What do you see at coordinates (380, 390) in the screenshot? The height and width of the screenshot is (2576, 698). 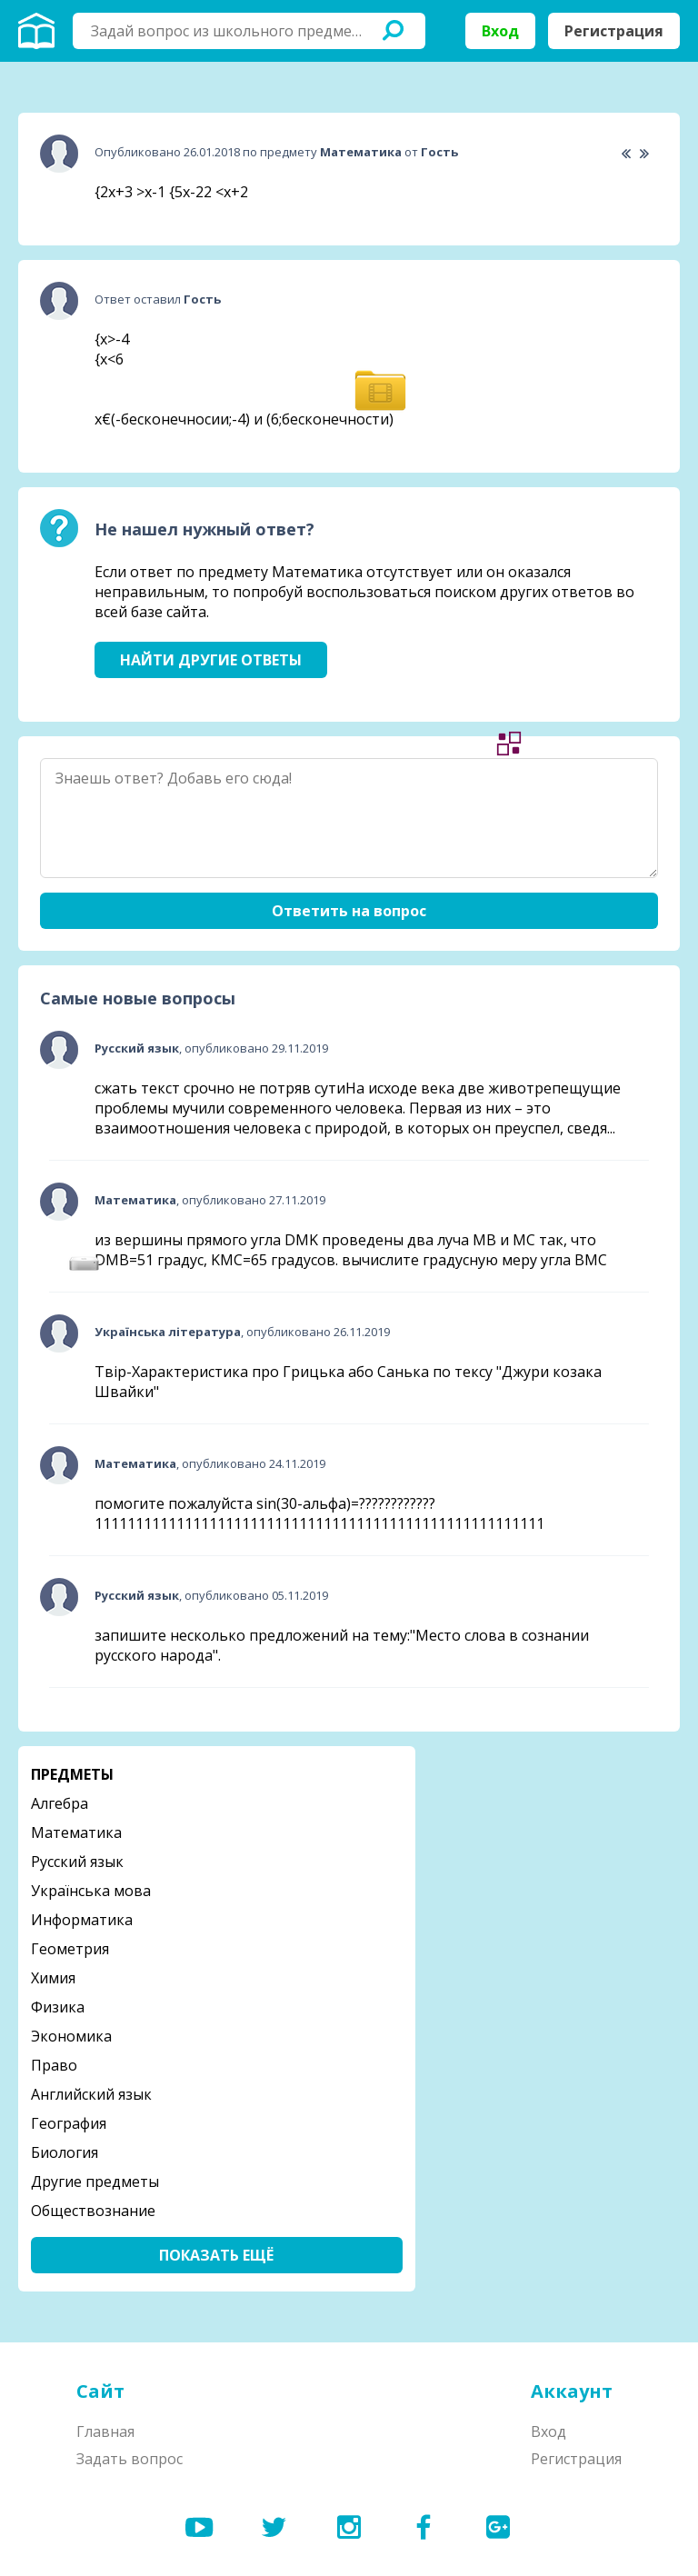 I see `open your videos folder` at bounding box center [380, 390].